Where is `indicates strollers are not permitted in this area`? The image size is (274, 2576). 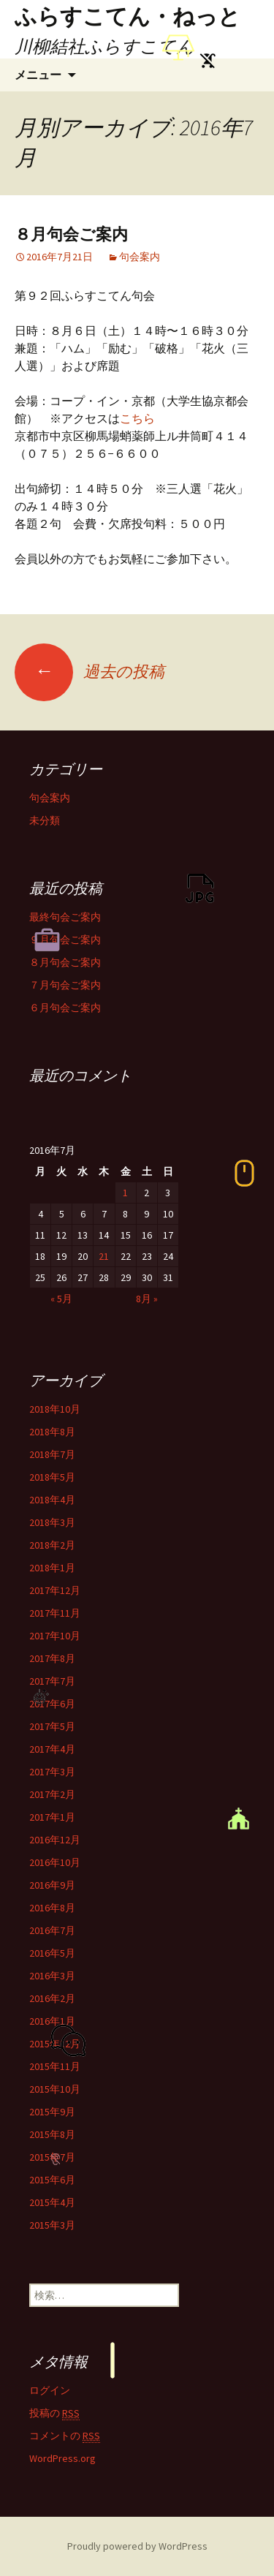
indicates strollers are not permitted in this area is located at coordinates (208, 60).